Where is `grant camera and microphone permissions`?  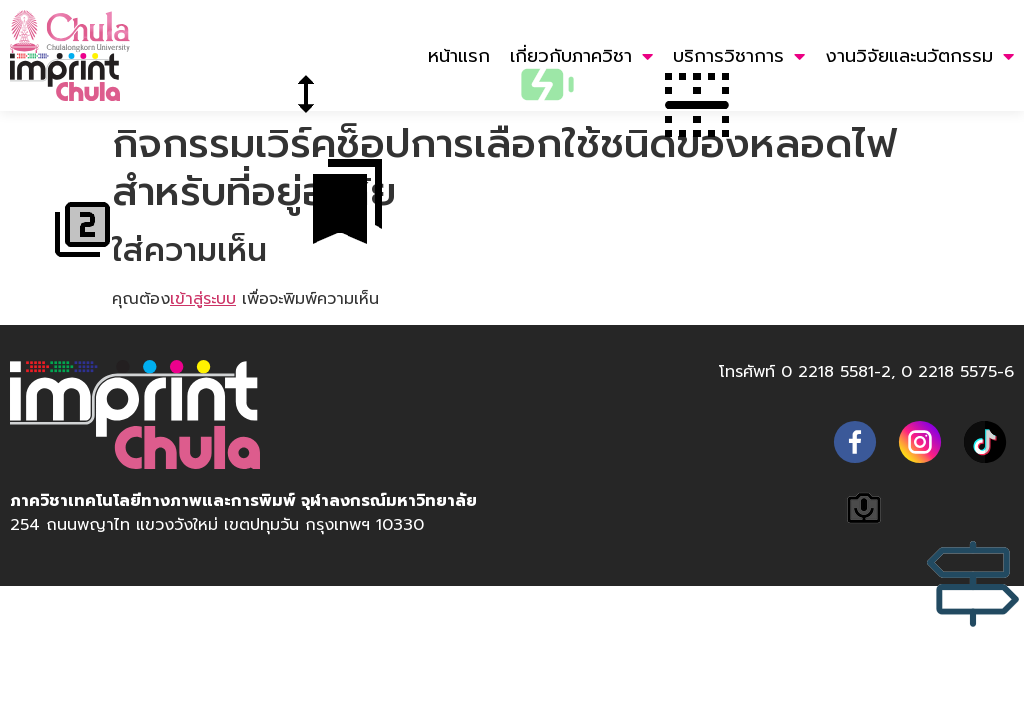 grant camera and microphone permissions is located at coordinates (864, 508).